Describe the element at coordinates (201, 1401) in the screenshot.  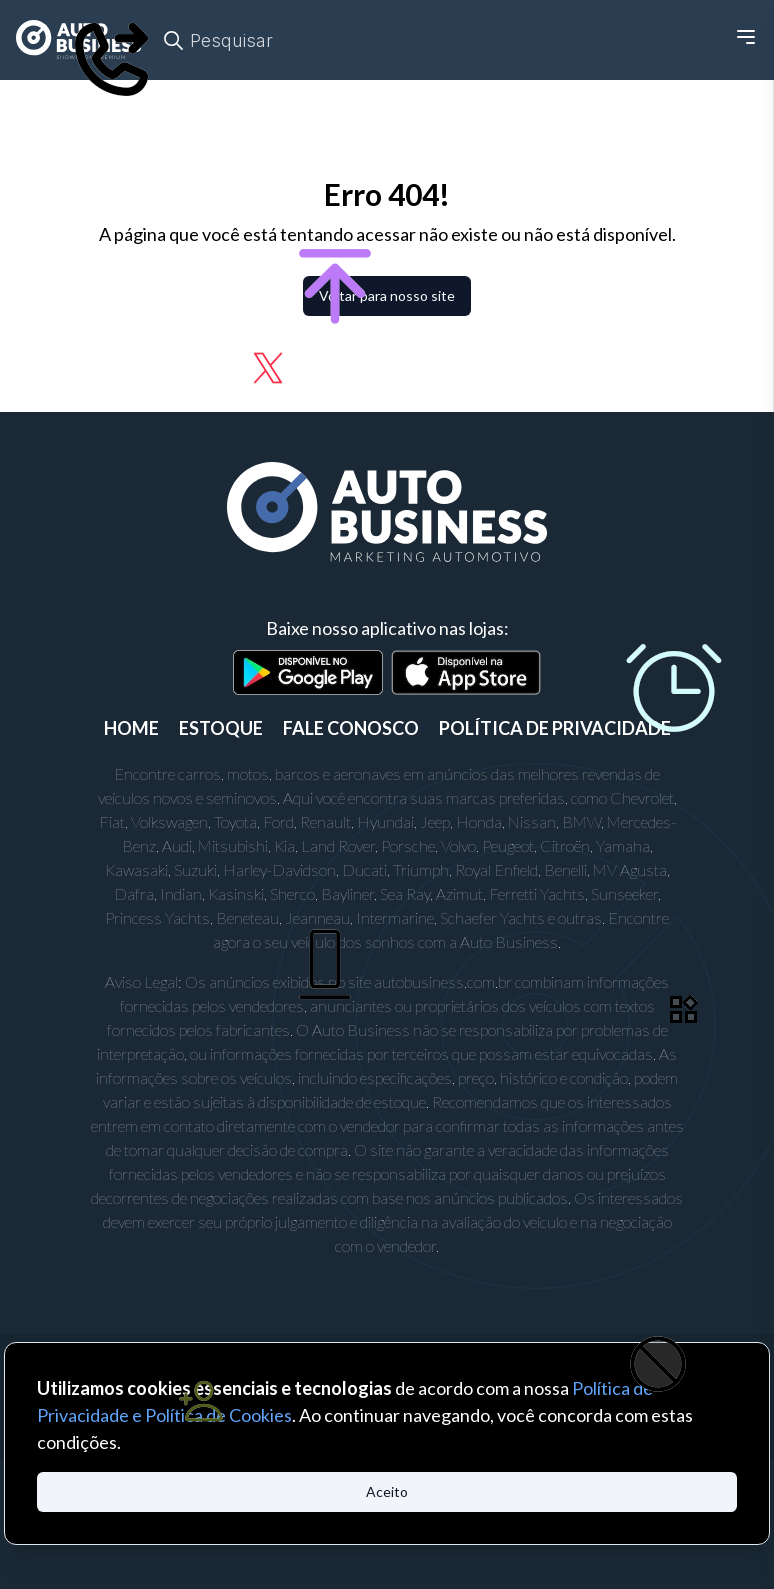
I see `add a new contact` at that location.